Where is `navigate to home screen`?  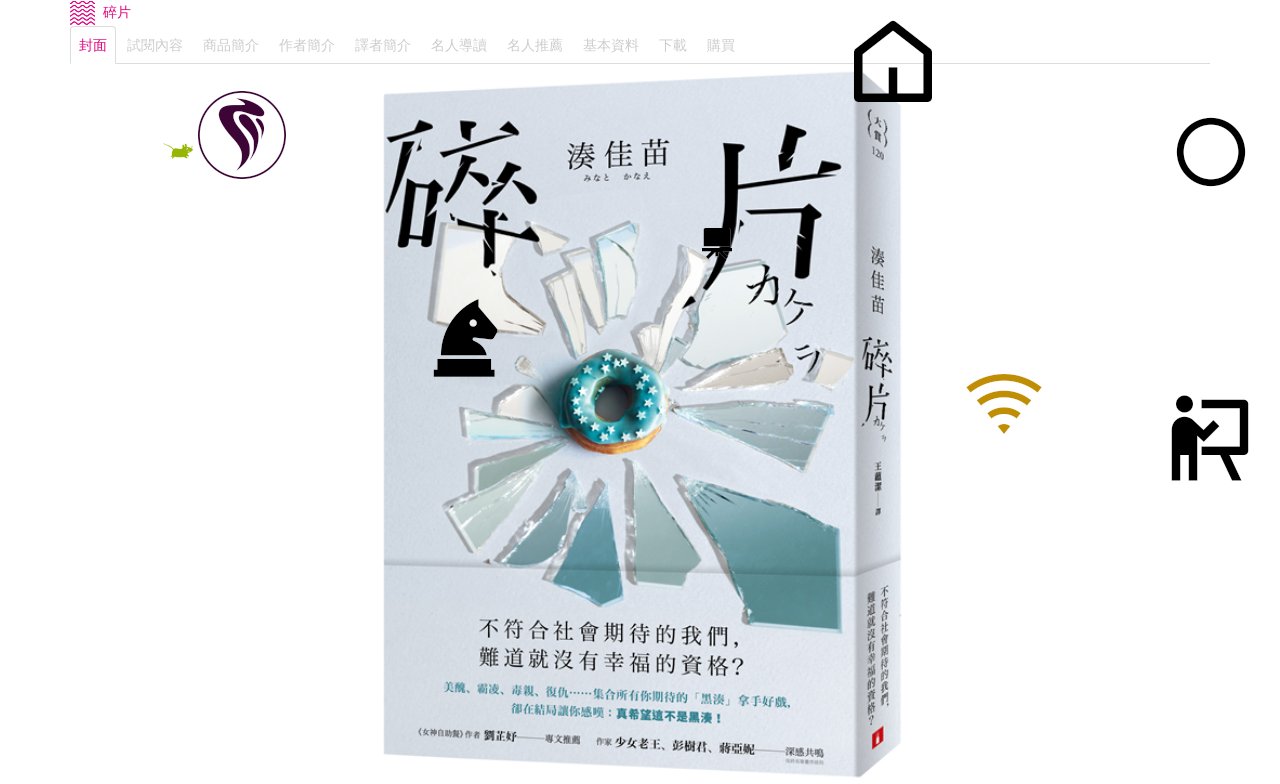
navigate to home screen is located at coordinates (893, 63).